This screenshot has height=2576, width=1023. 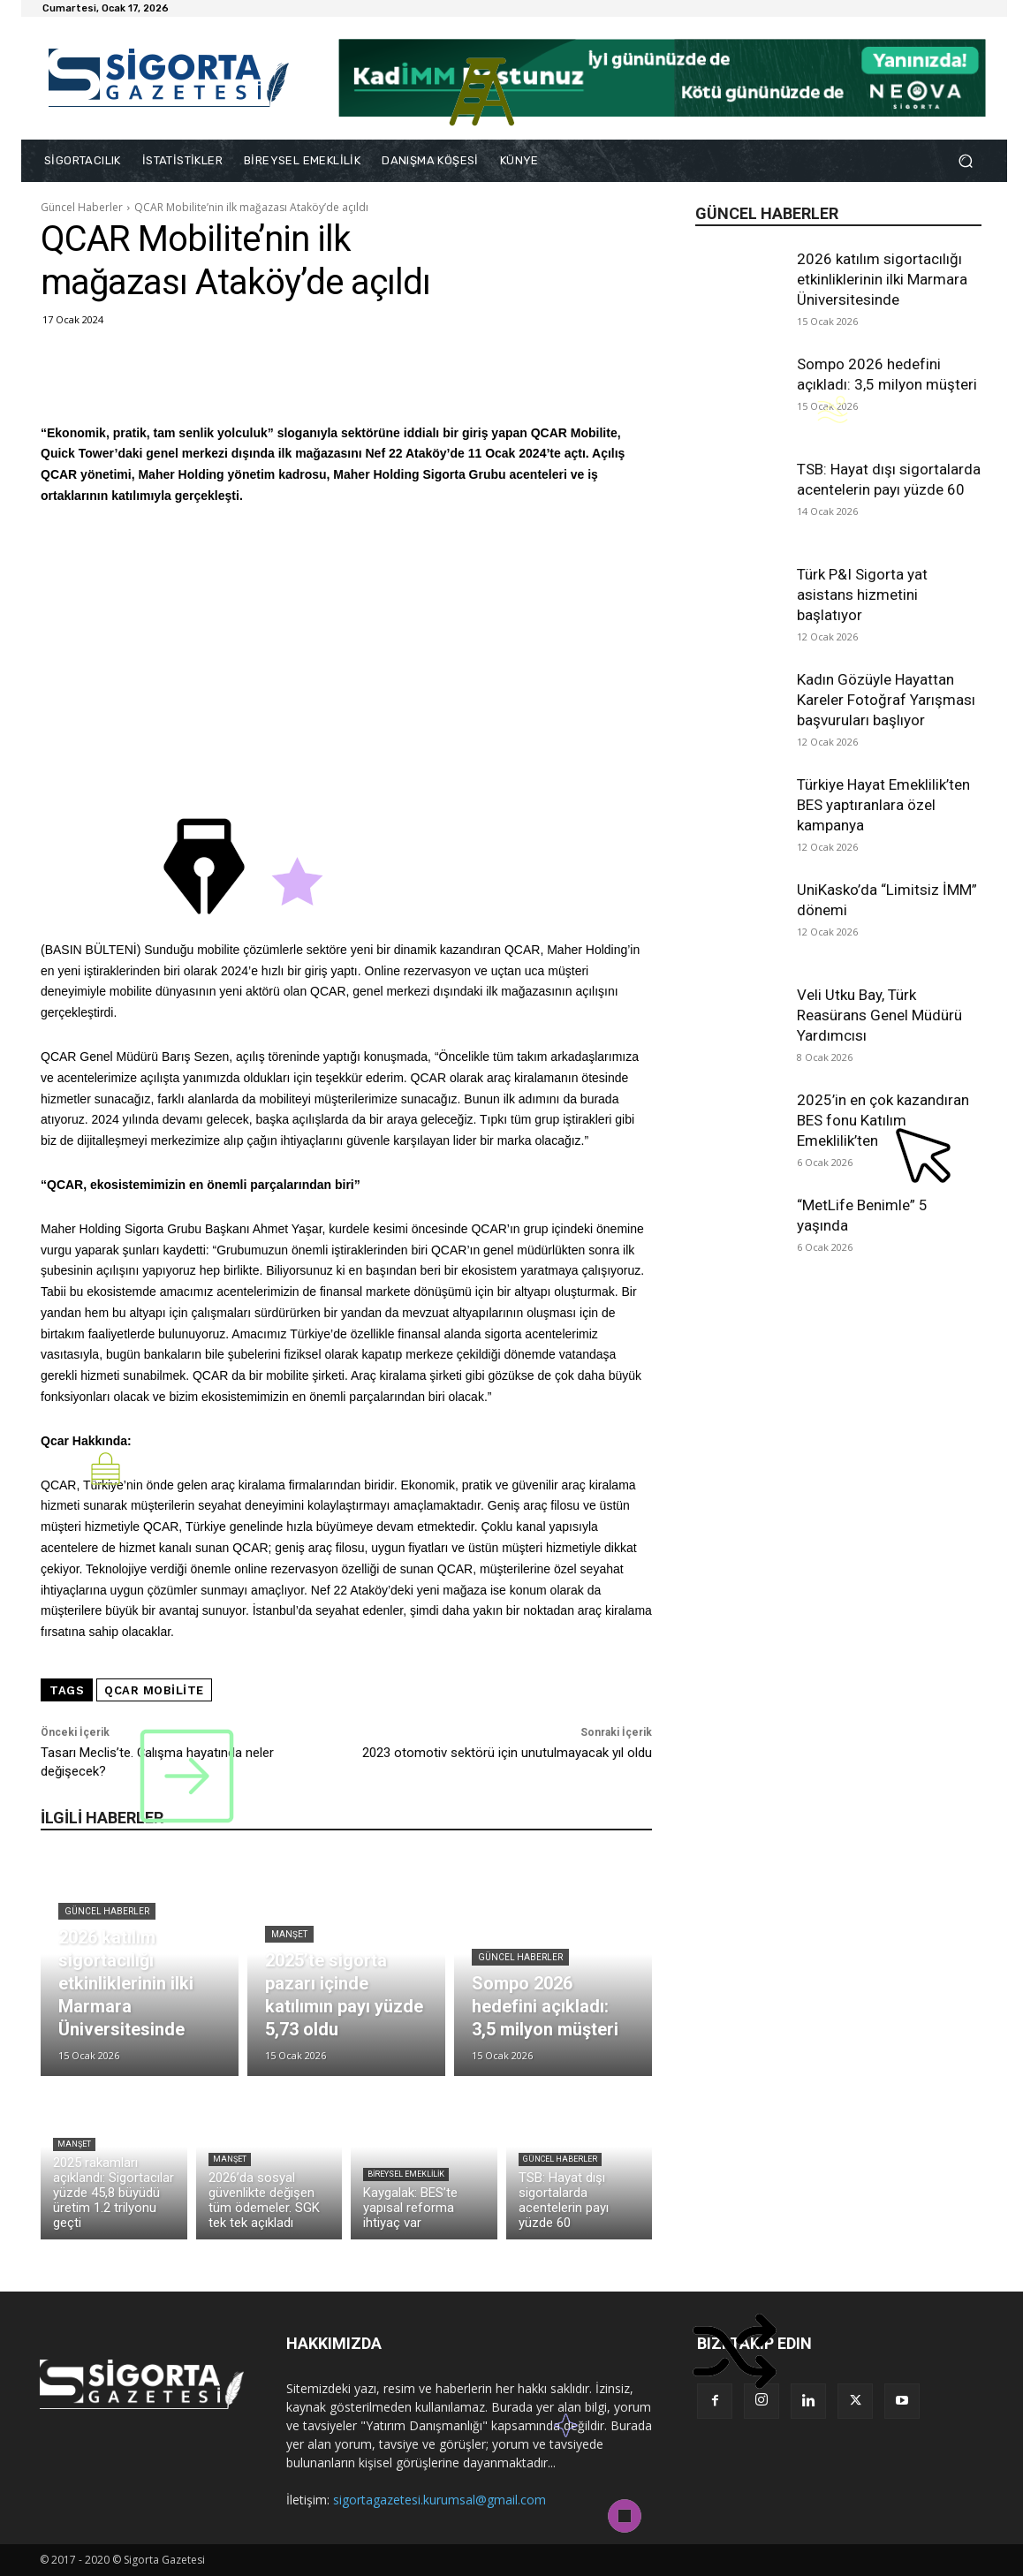 What do you see at coordinates (832, 409) in the screenshot?
I see `access swimming pool or aquatic facilities` at bounding box center [832, 409].